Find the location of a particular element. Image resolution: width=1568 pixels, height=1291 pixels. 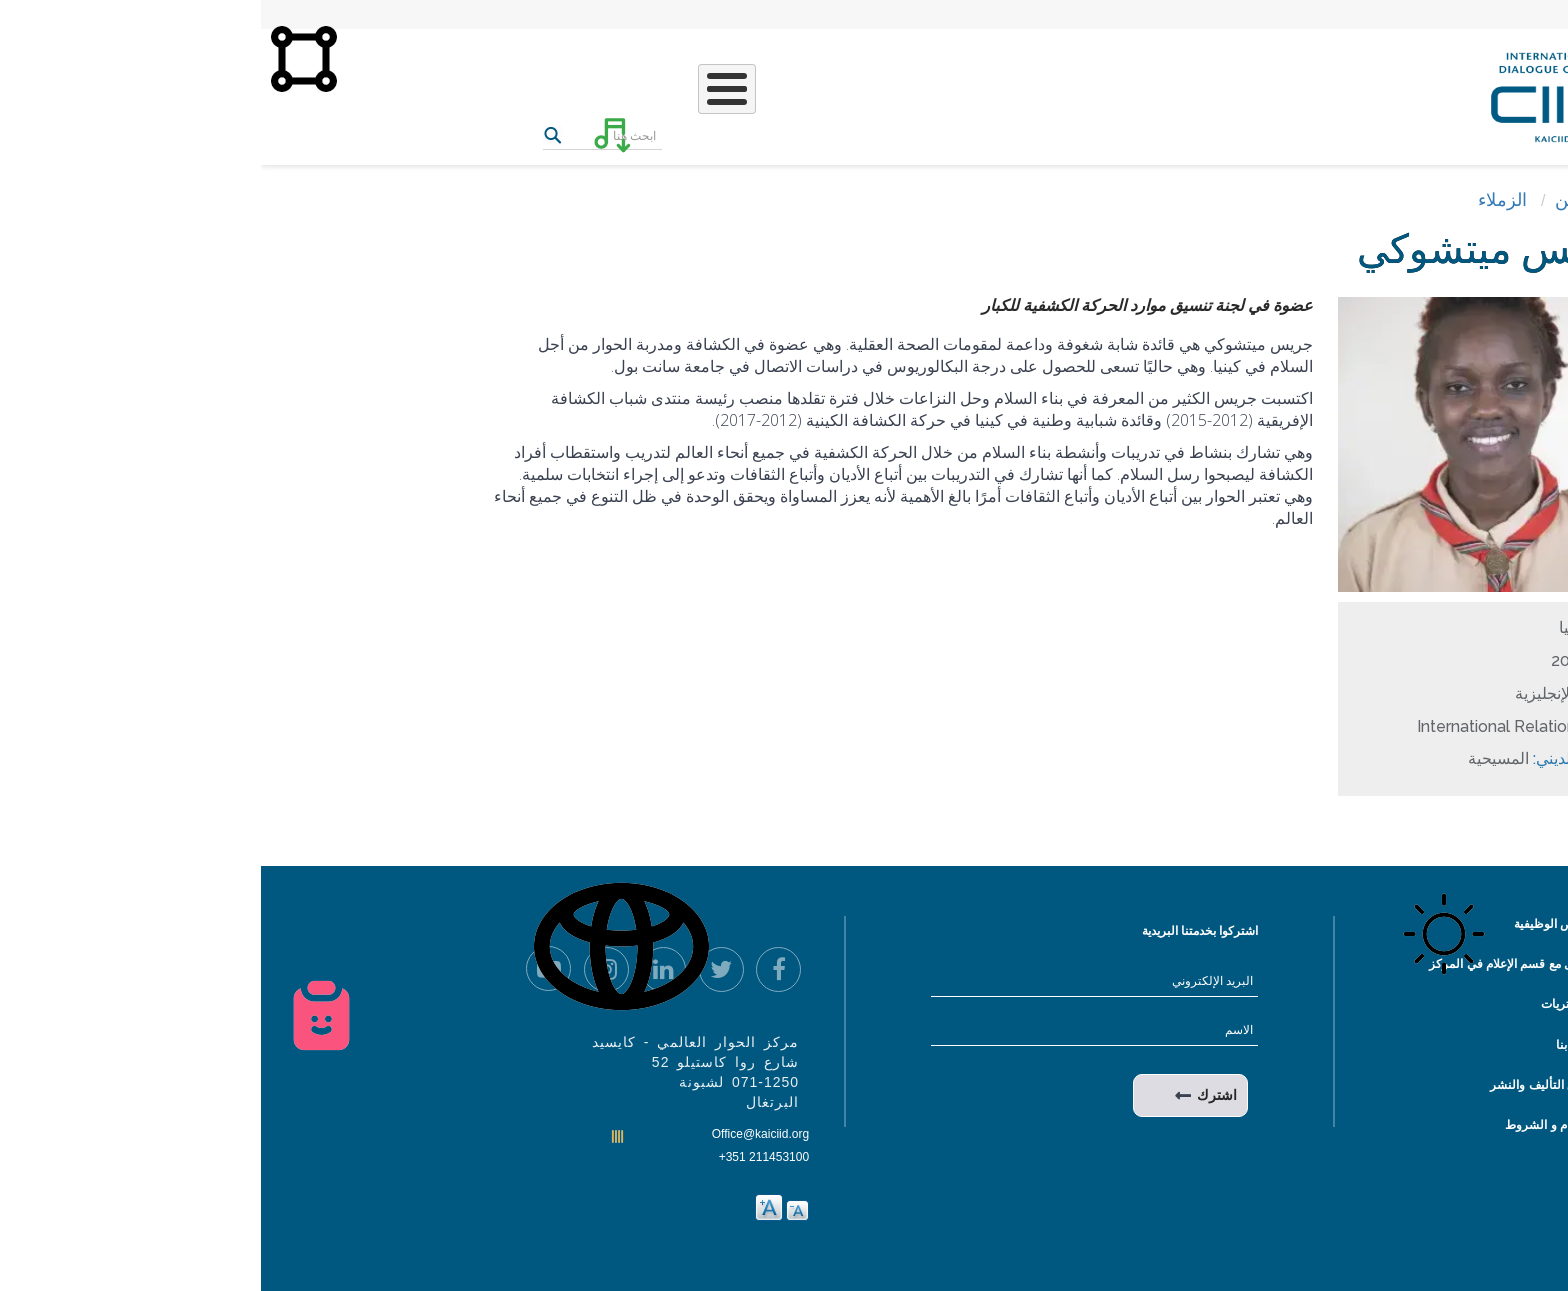

download music or audio file is located at coordinates (611, 133).